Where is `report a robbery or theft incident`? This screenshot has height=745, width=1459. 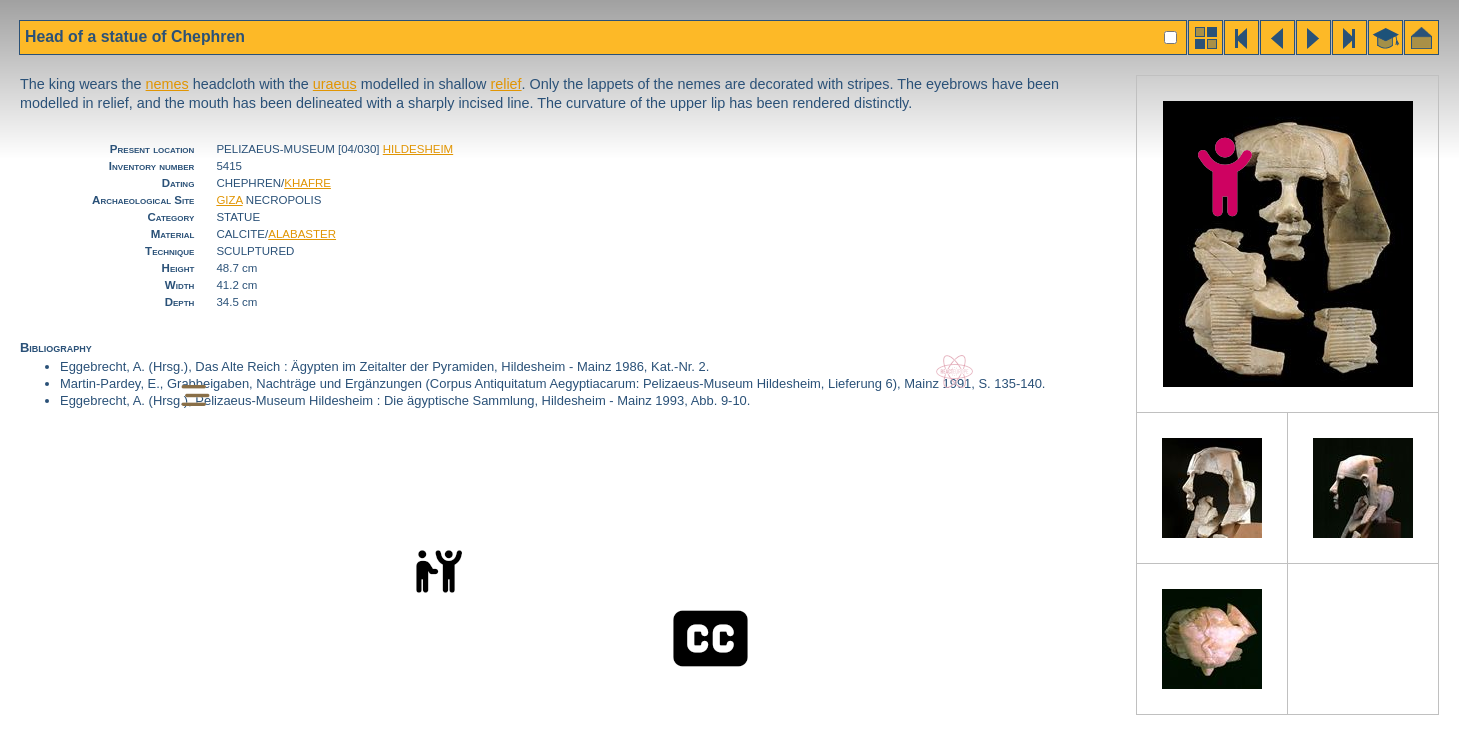
report a robbery or theft incident is located at coordinates (439, 571).